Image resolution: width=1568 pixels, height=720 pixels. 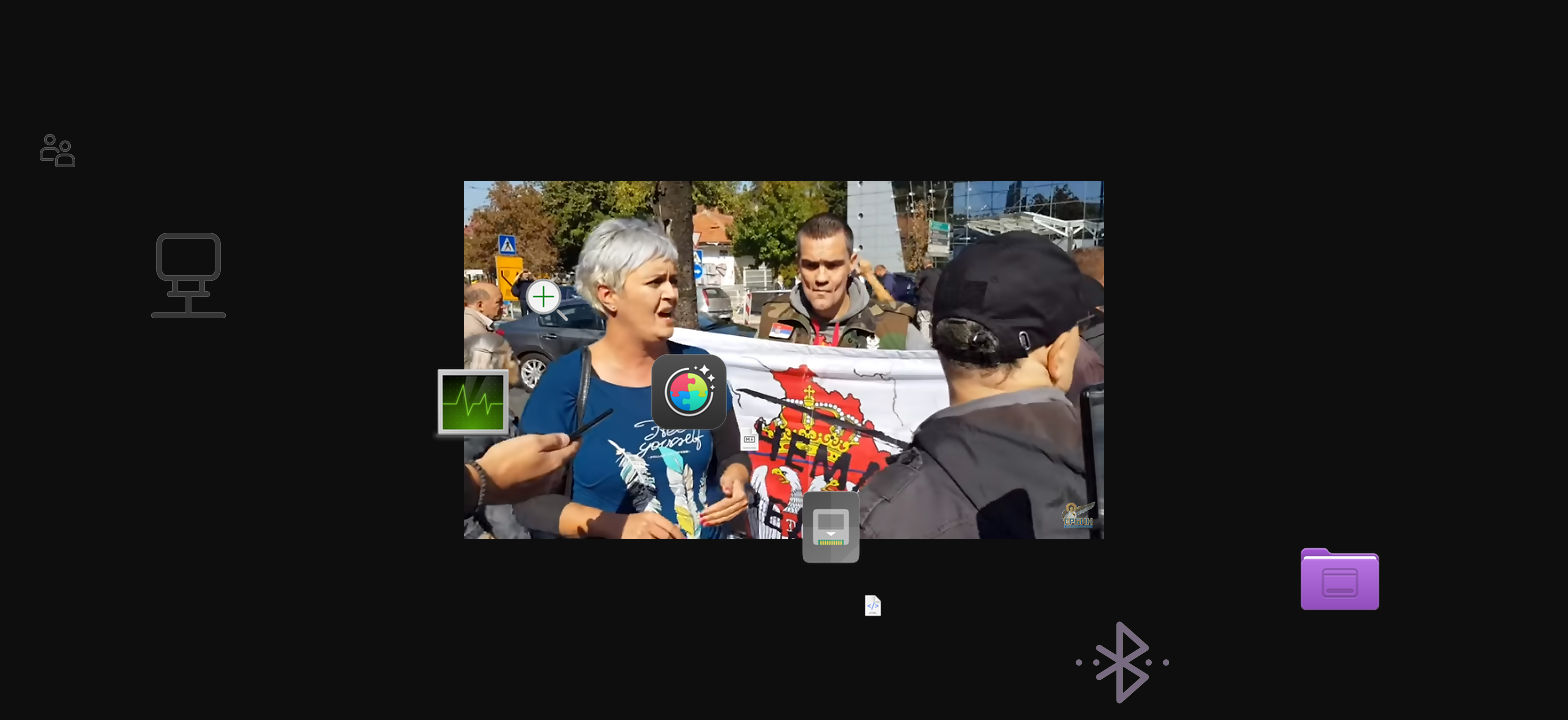 What do you see at coordinates (689, 392) in the screenshot?
I see `open PhotoFlare image editing application` at bounding box center [689, 392].